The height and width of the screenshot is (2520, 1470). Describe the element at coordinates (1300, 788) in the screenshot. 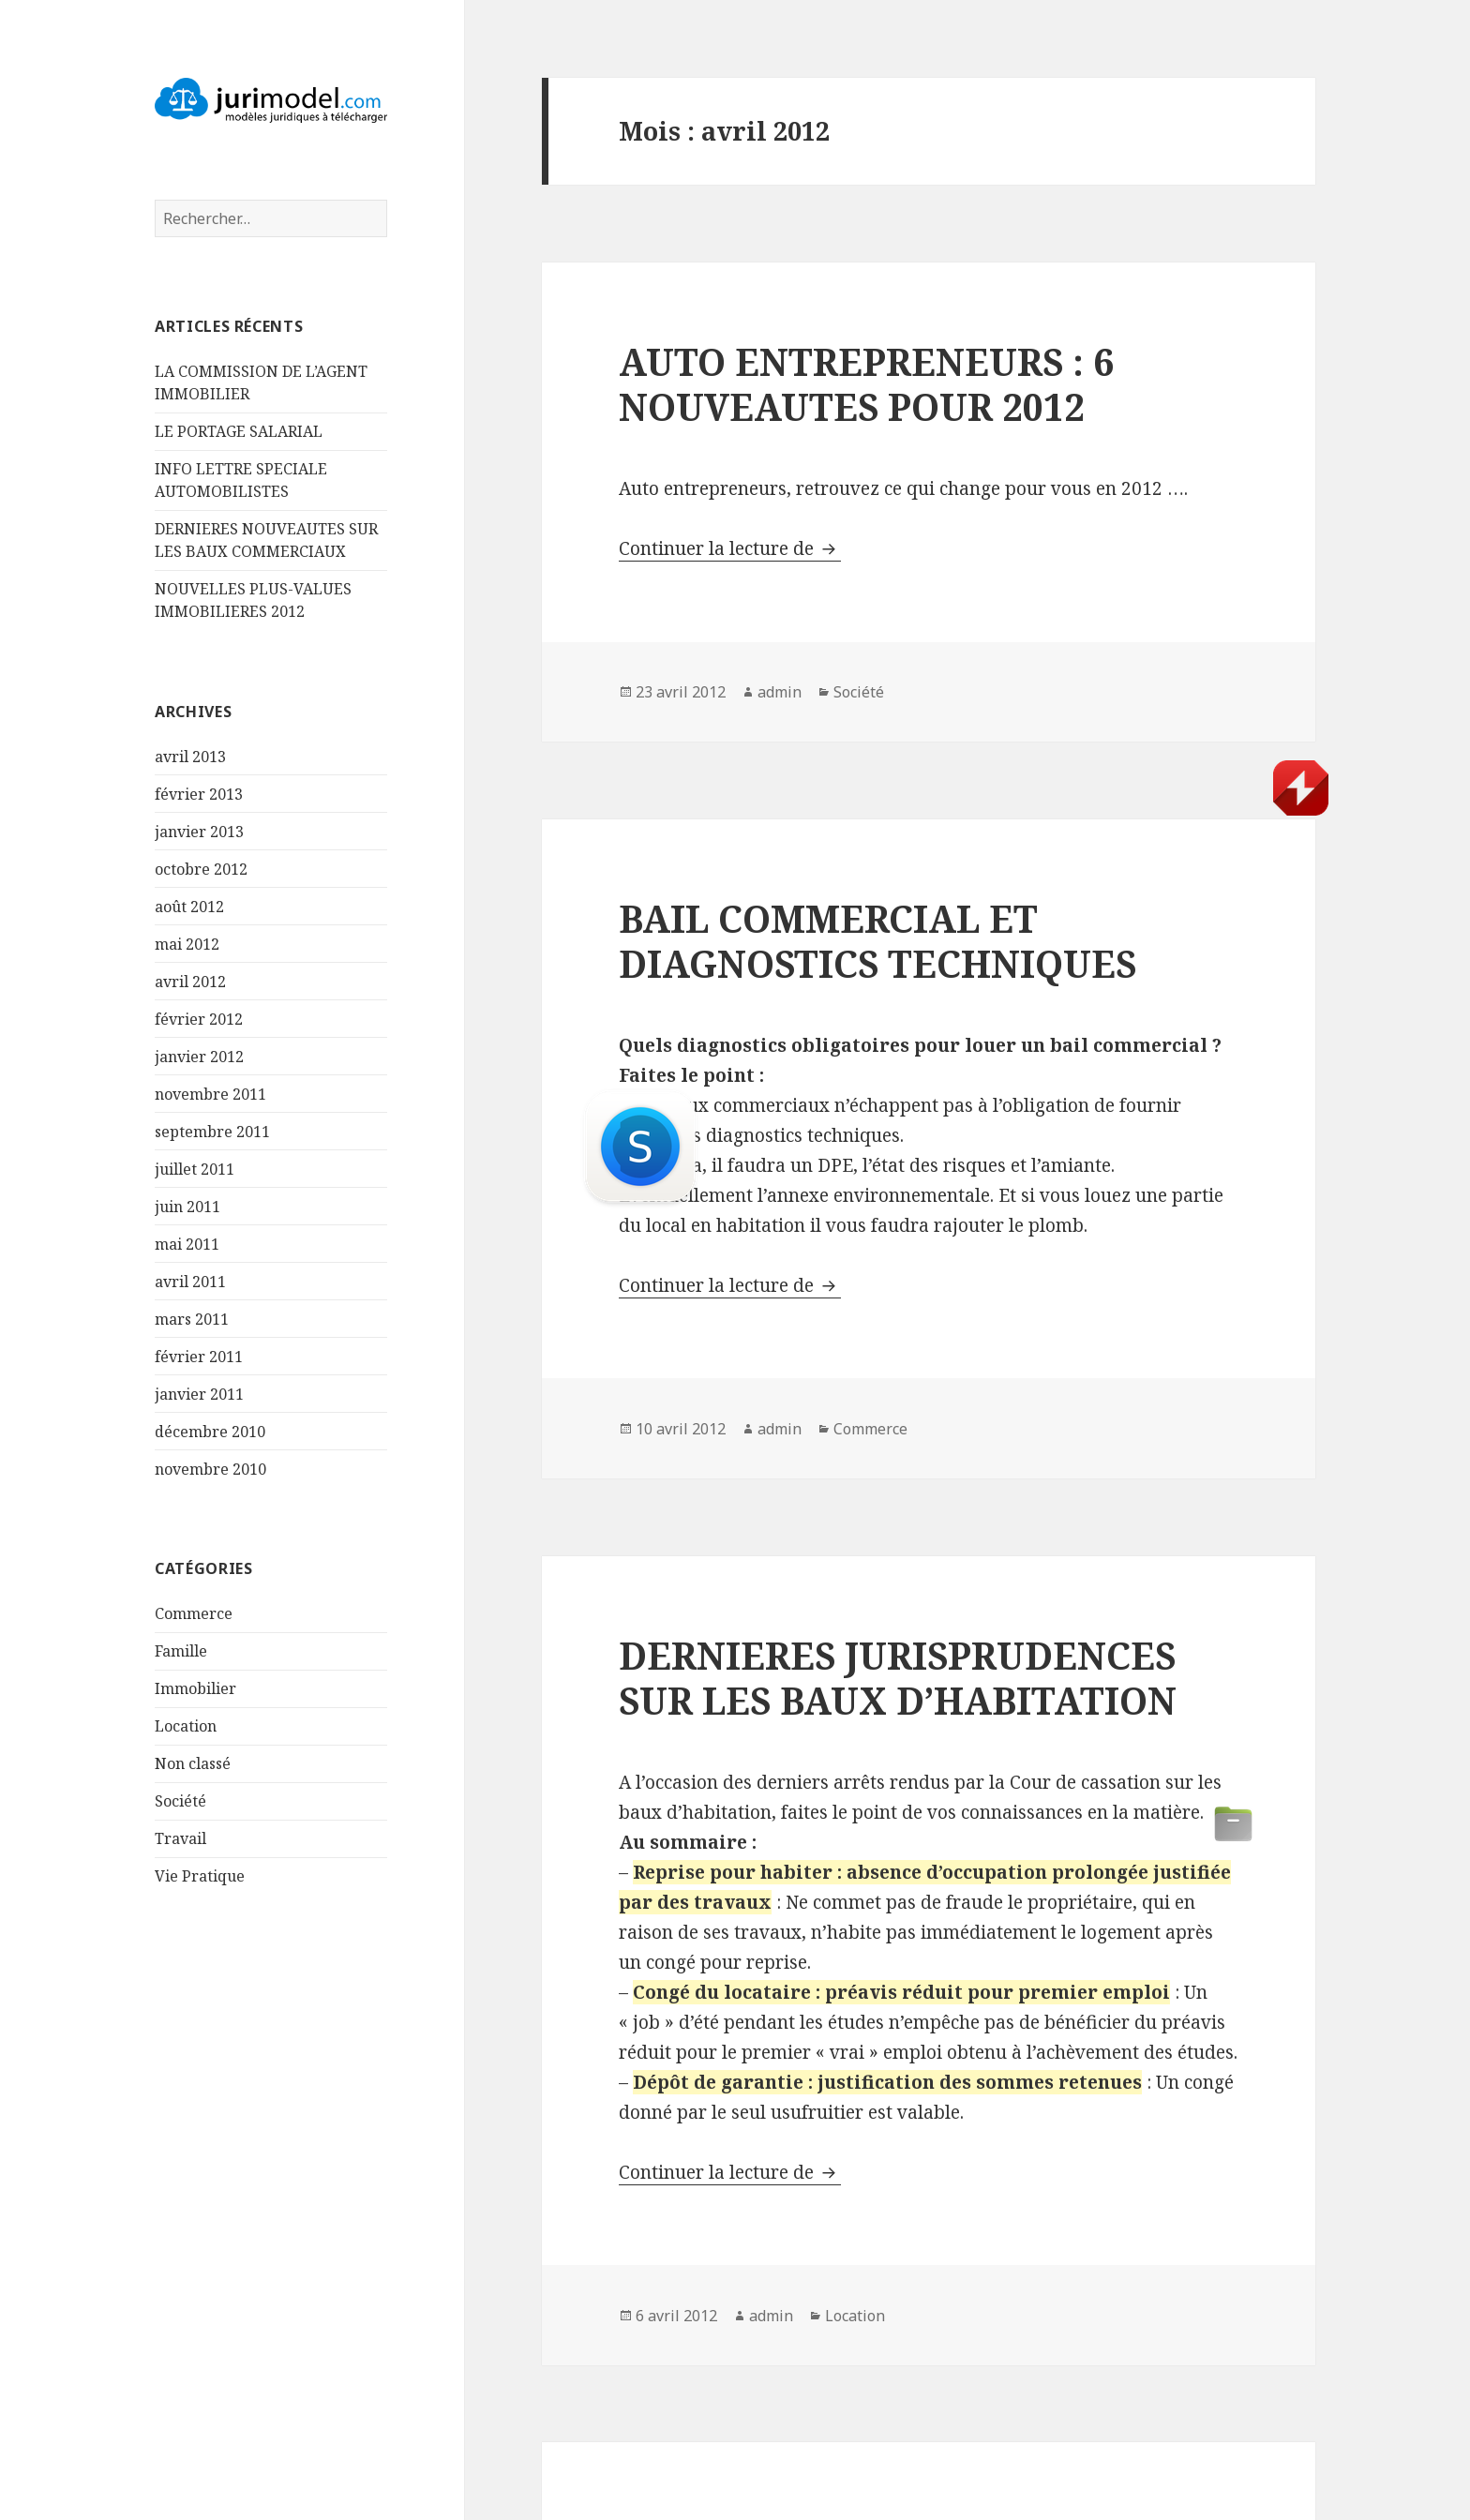

I see `launch chaos application` at that location.